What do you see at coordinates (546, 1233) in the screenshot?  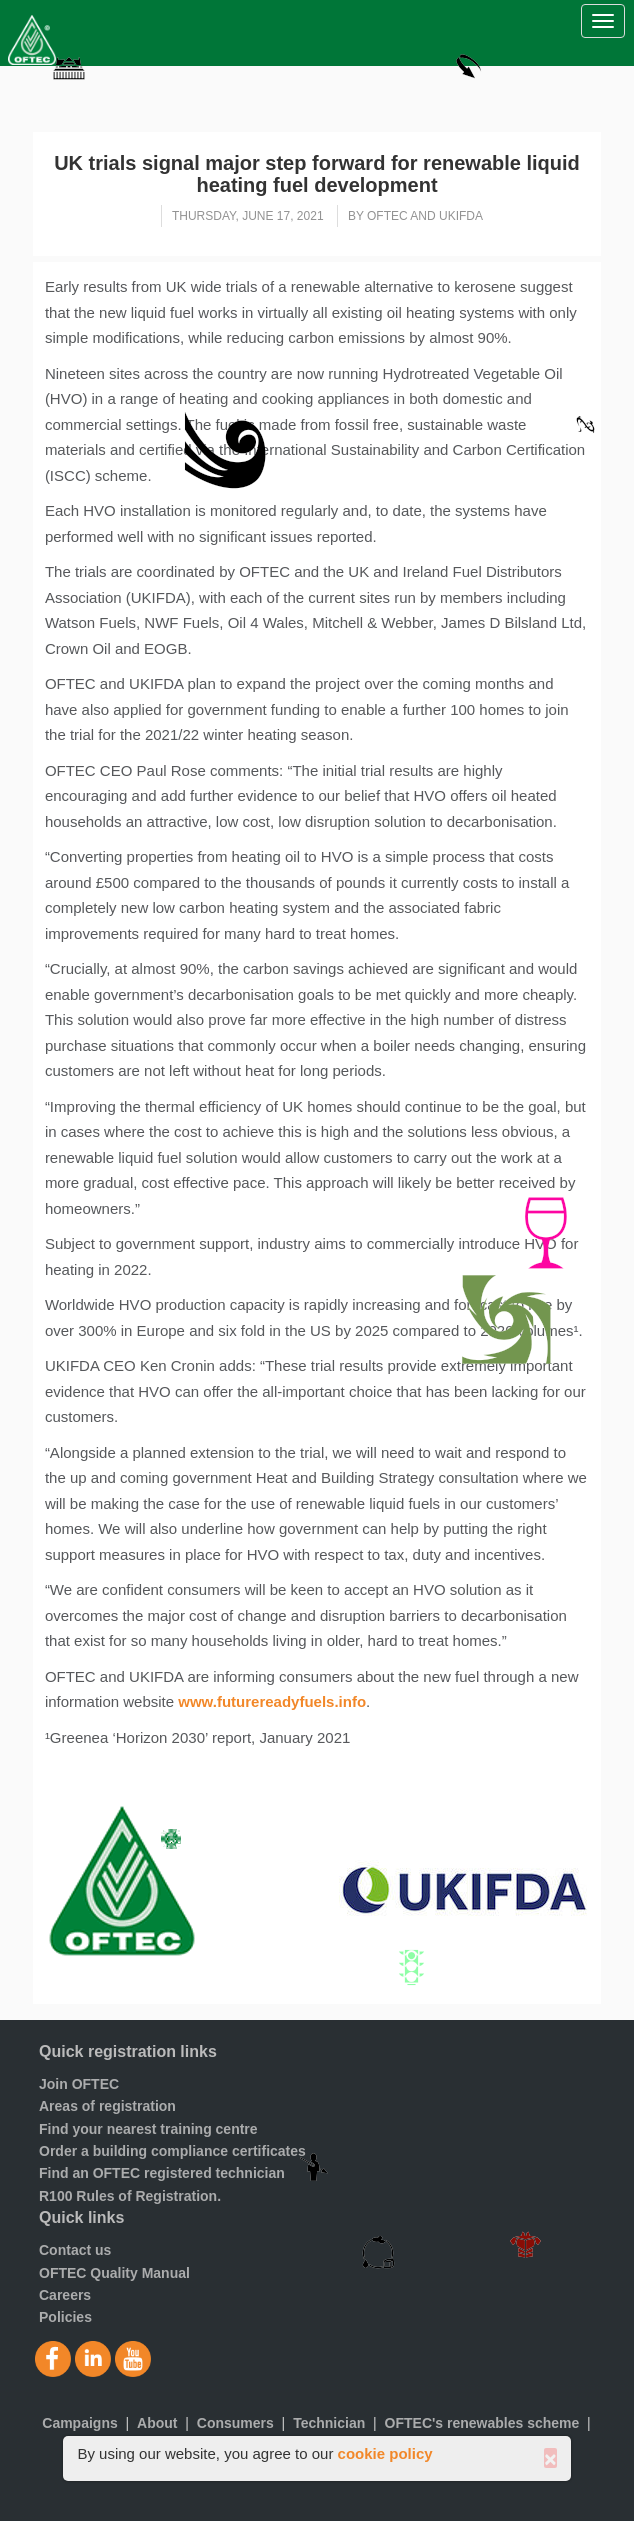 I see `browse wine or beverage options` at bounding box center [546, 1233].